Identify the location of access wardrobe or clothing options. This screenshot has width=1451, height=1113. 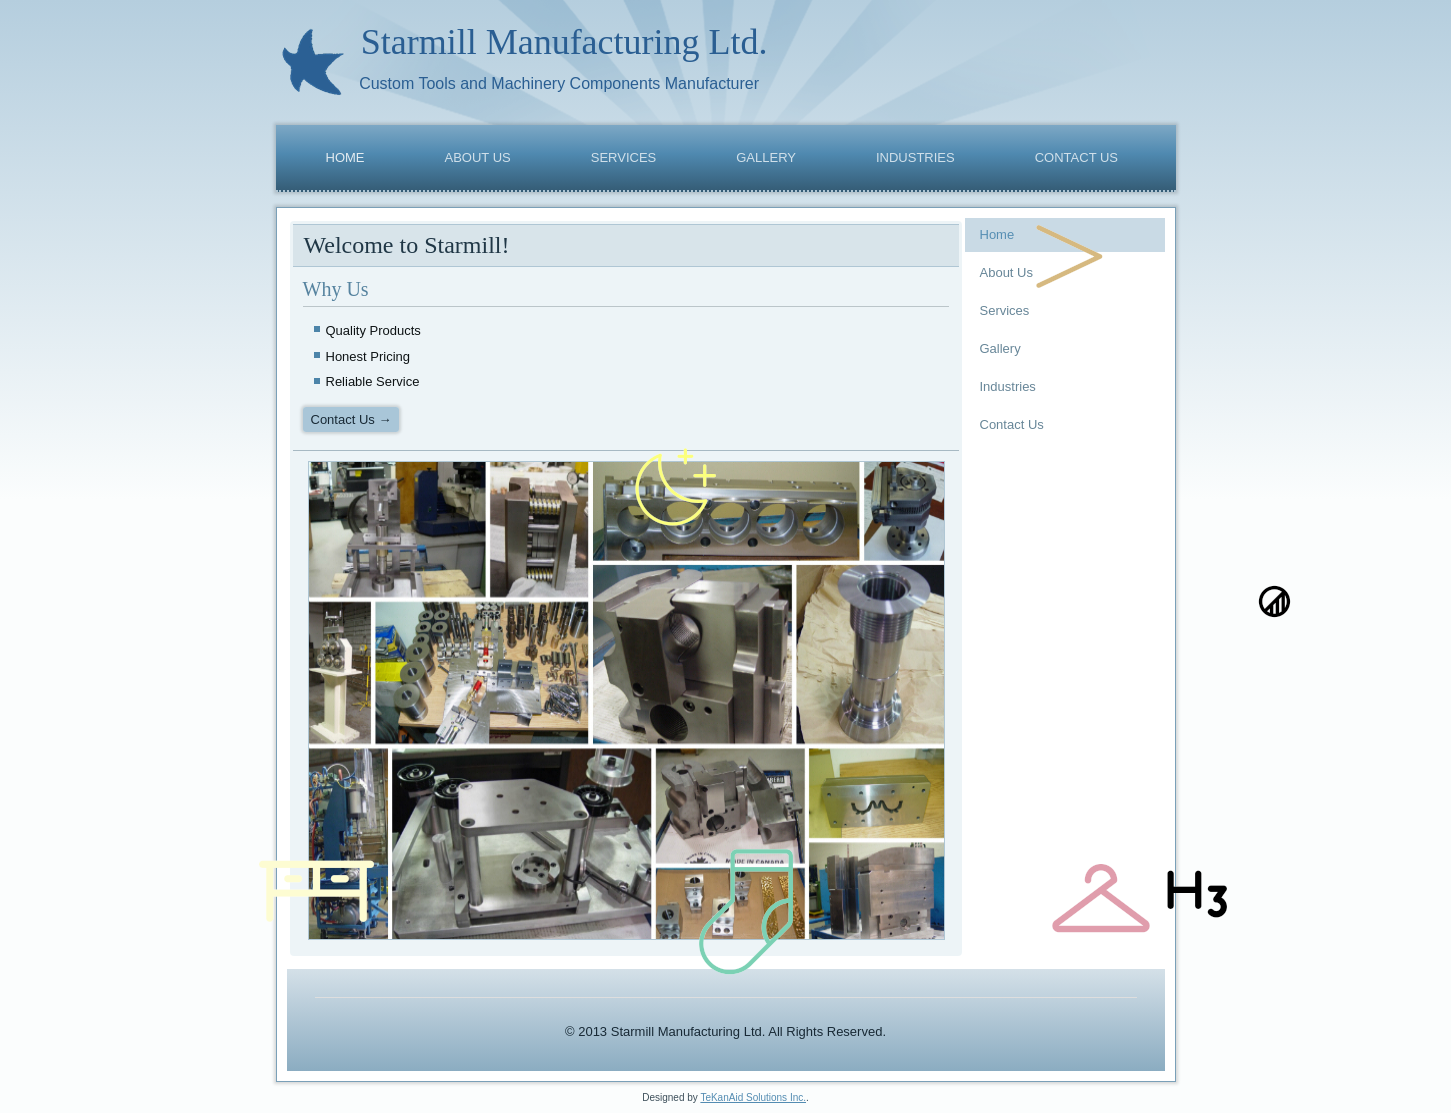
(1101, 903).